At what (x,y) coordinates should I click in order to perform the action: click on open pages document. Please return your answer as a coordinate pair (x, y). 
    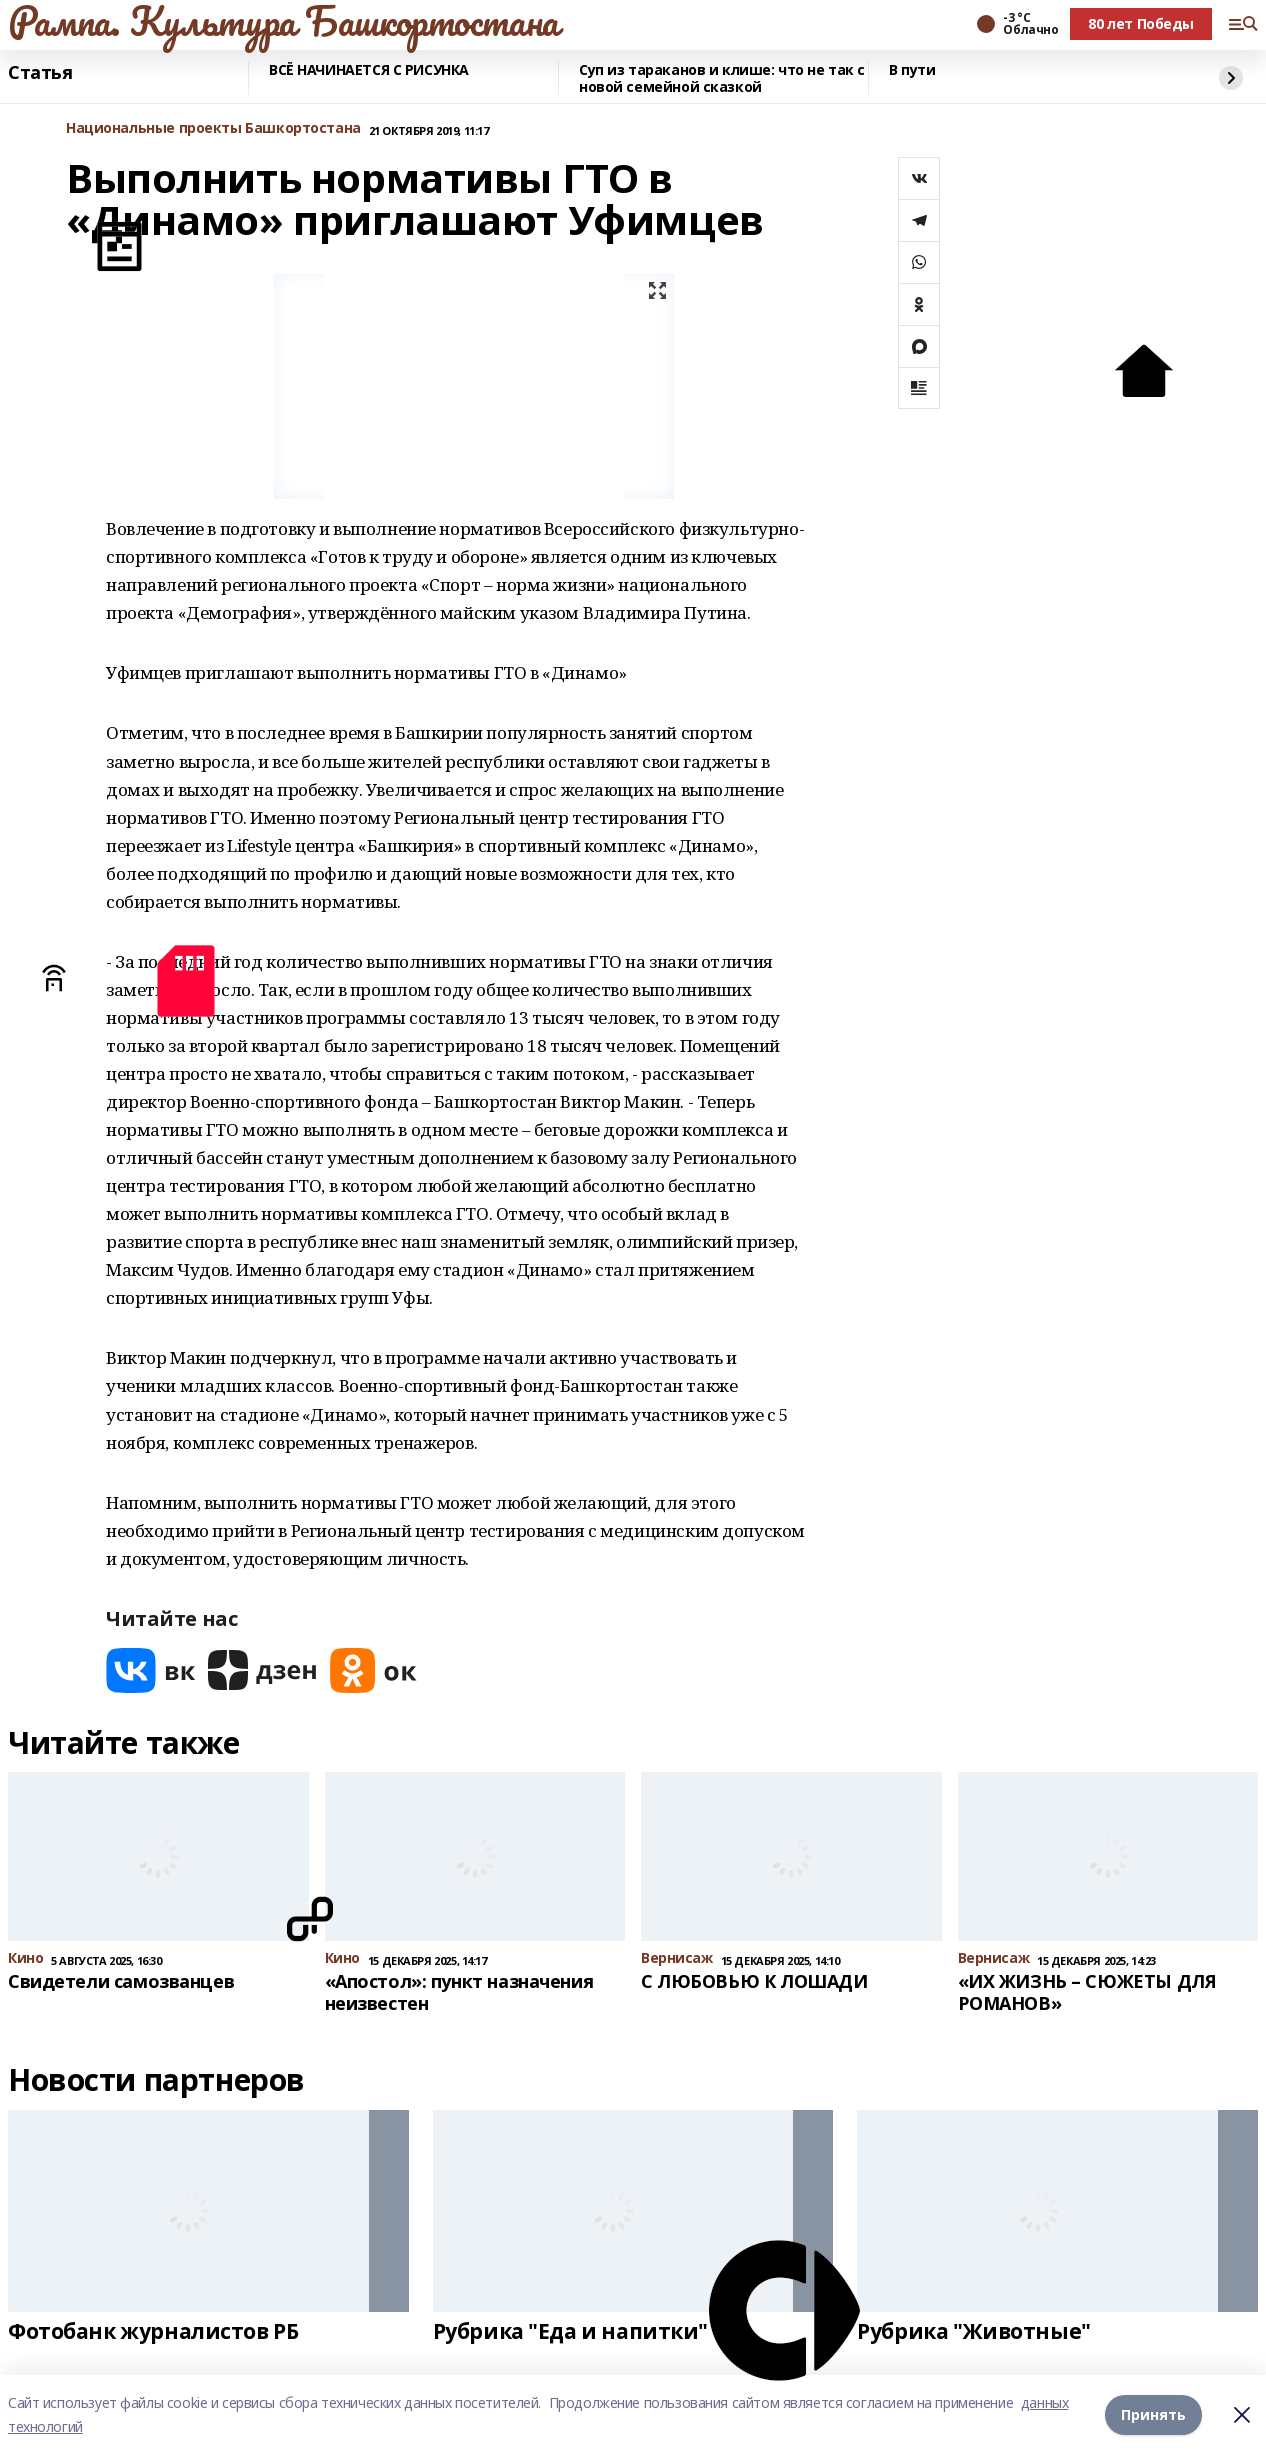
    Looking at the image, I should click on (119, 246).